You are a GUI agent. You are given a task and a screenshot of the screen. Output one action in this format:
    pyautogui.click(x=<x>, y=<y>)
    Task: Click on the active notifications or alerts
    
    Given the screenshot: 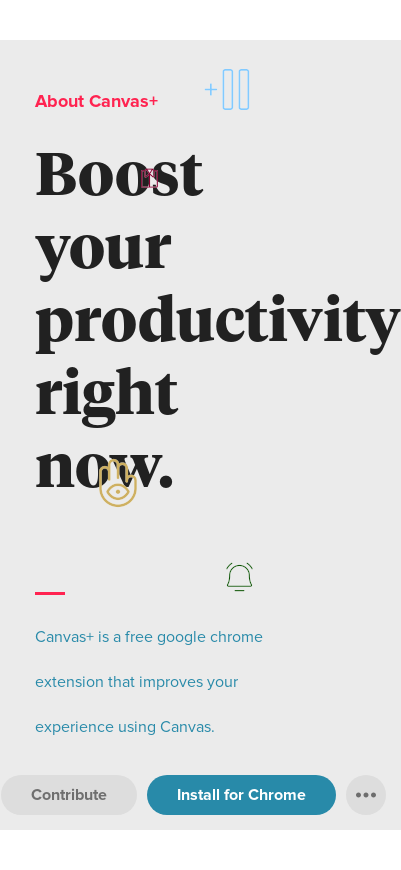 What is the action you would take?
    pyautogui.click(x=239, y=577)
    